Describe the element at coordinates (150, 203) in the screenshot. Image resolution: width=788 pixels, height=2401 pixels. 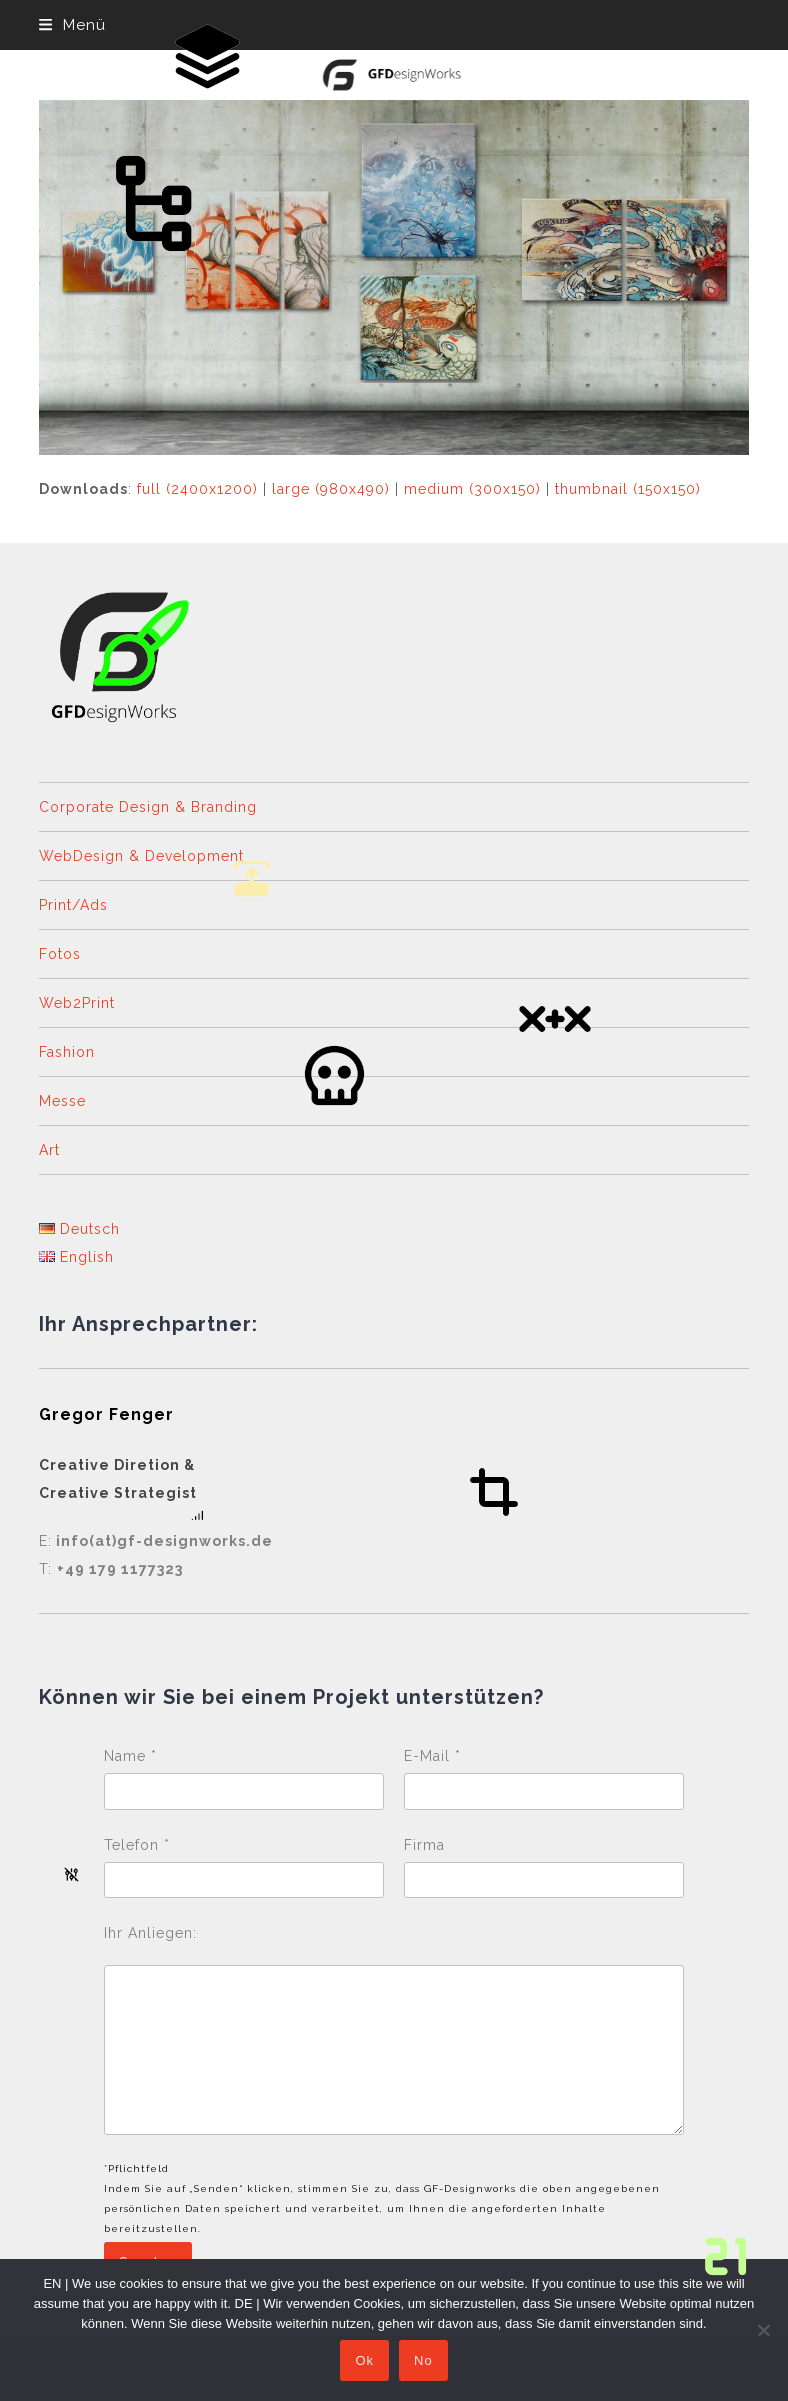
I see `view hierarchical file or folder structure` at that location.